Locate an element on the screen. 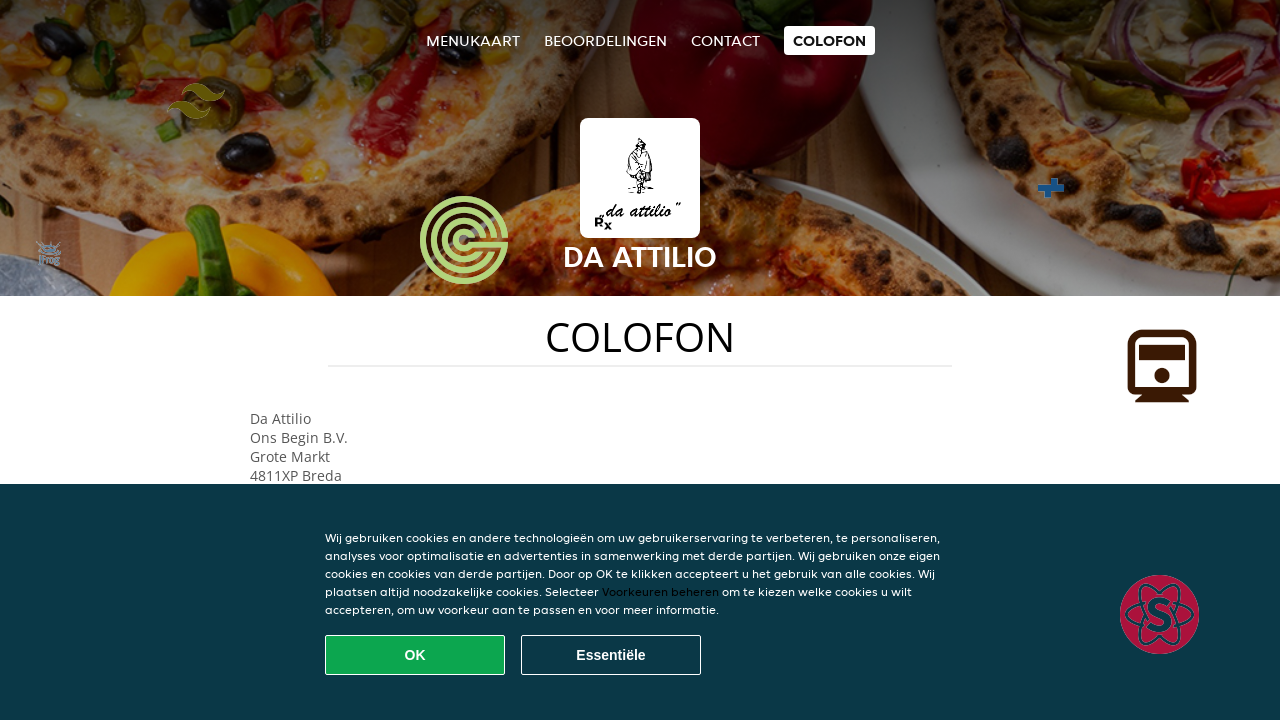  open Reactive Resume app is located at coordinates (603, 223).